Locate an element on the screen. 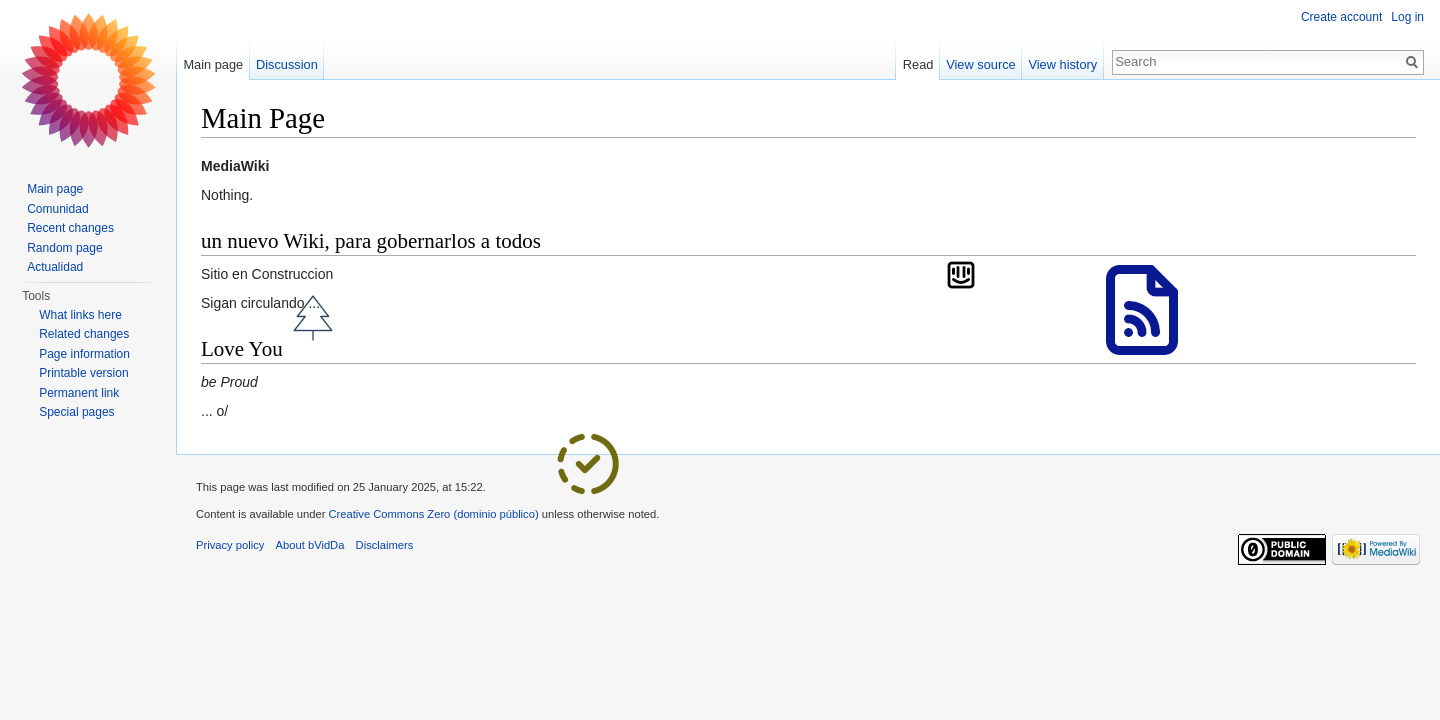 The height and width of the screenshot is (720, 1440). open intercom customer messaging is located at coordinates (961, 275).